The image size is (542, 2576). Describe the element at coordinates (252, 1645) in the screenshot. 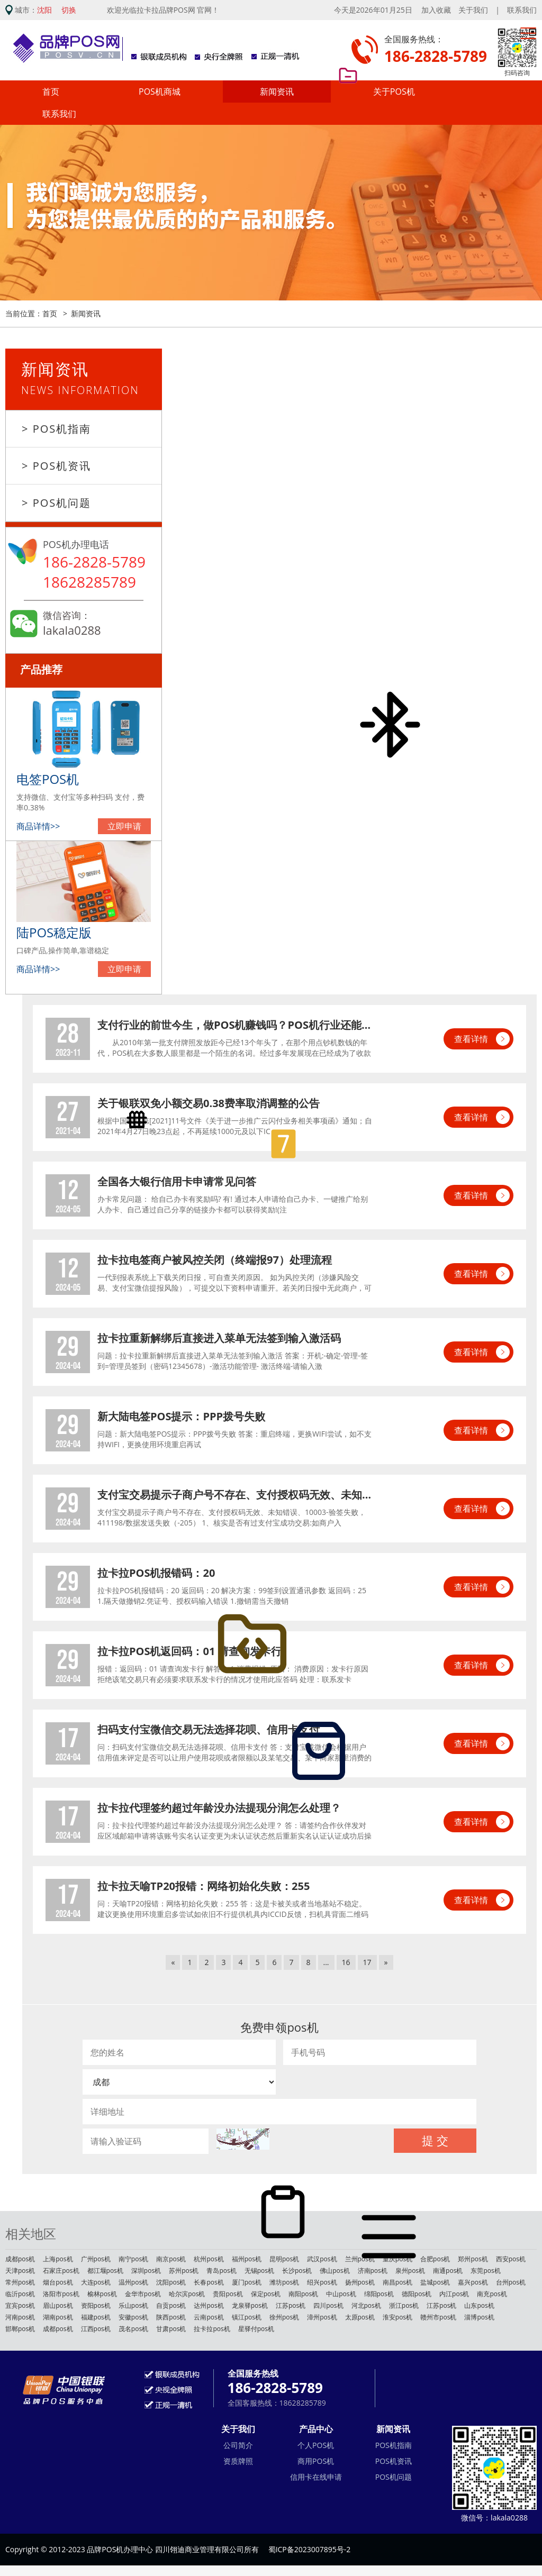

I see `open code files directory` at that location.